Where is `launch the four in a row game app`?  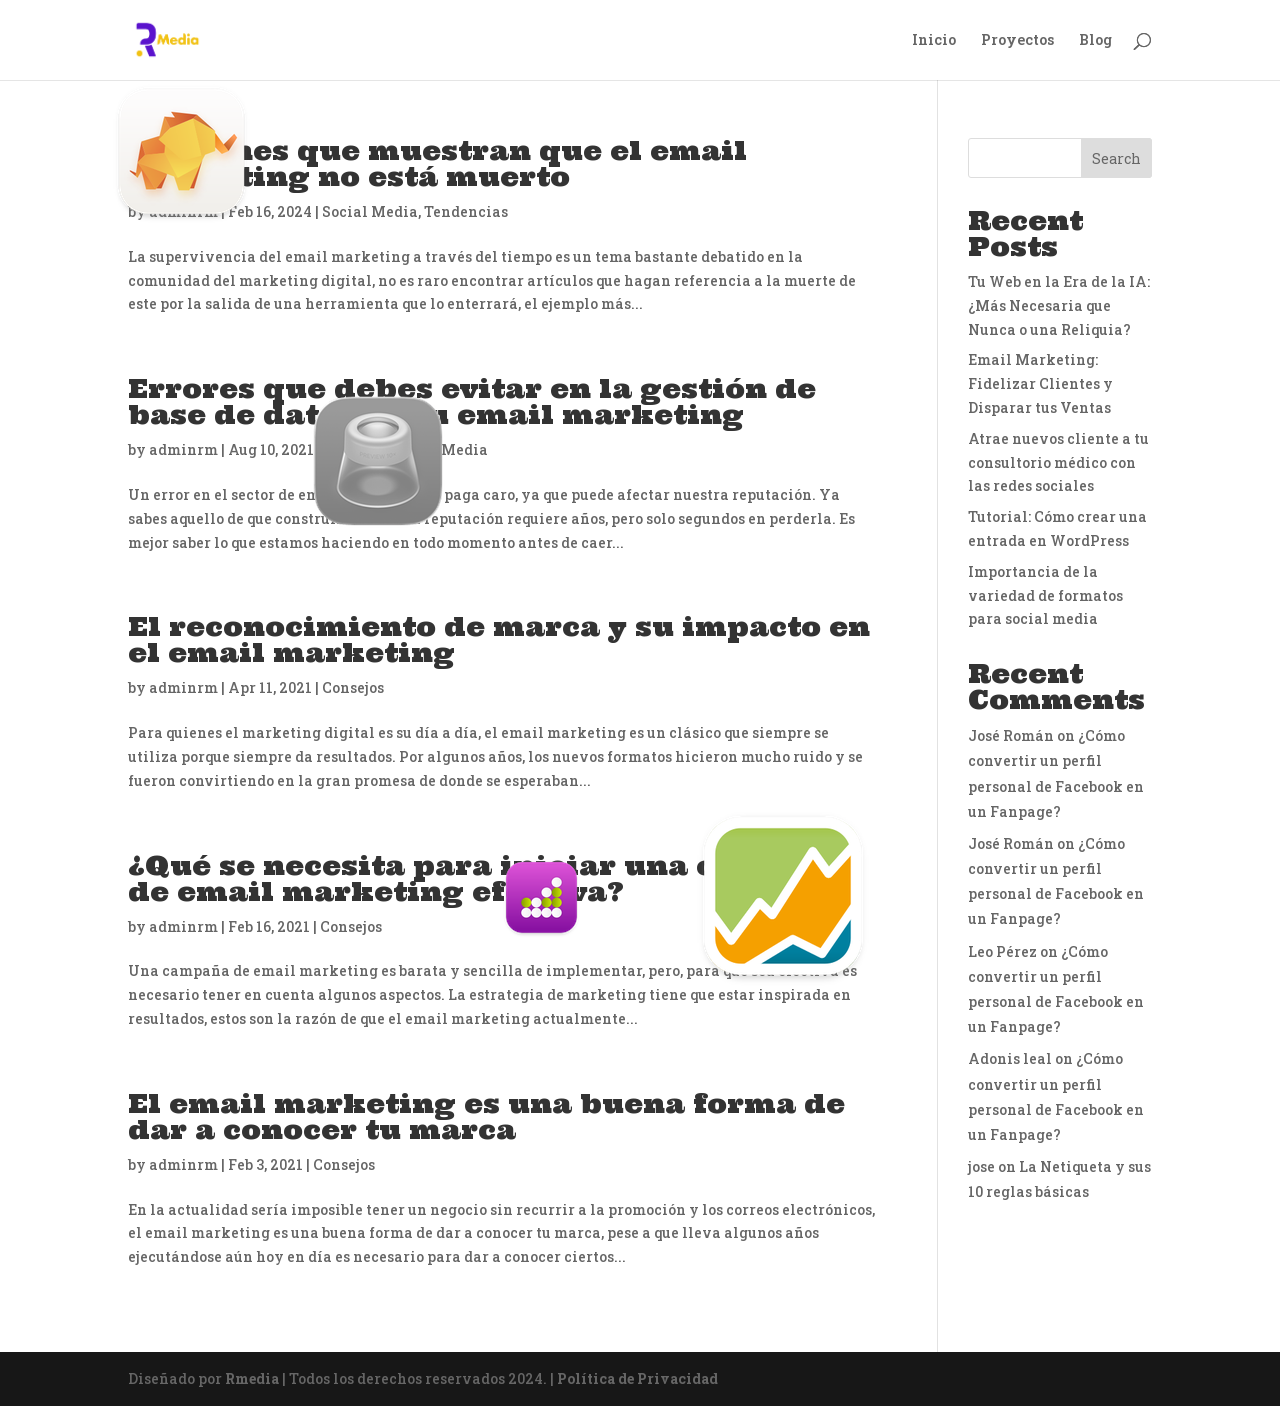
launch the four in a row game app is located at coordinates (541, 897).